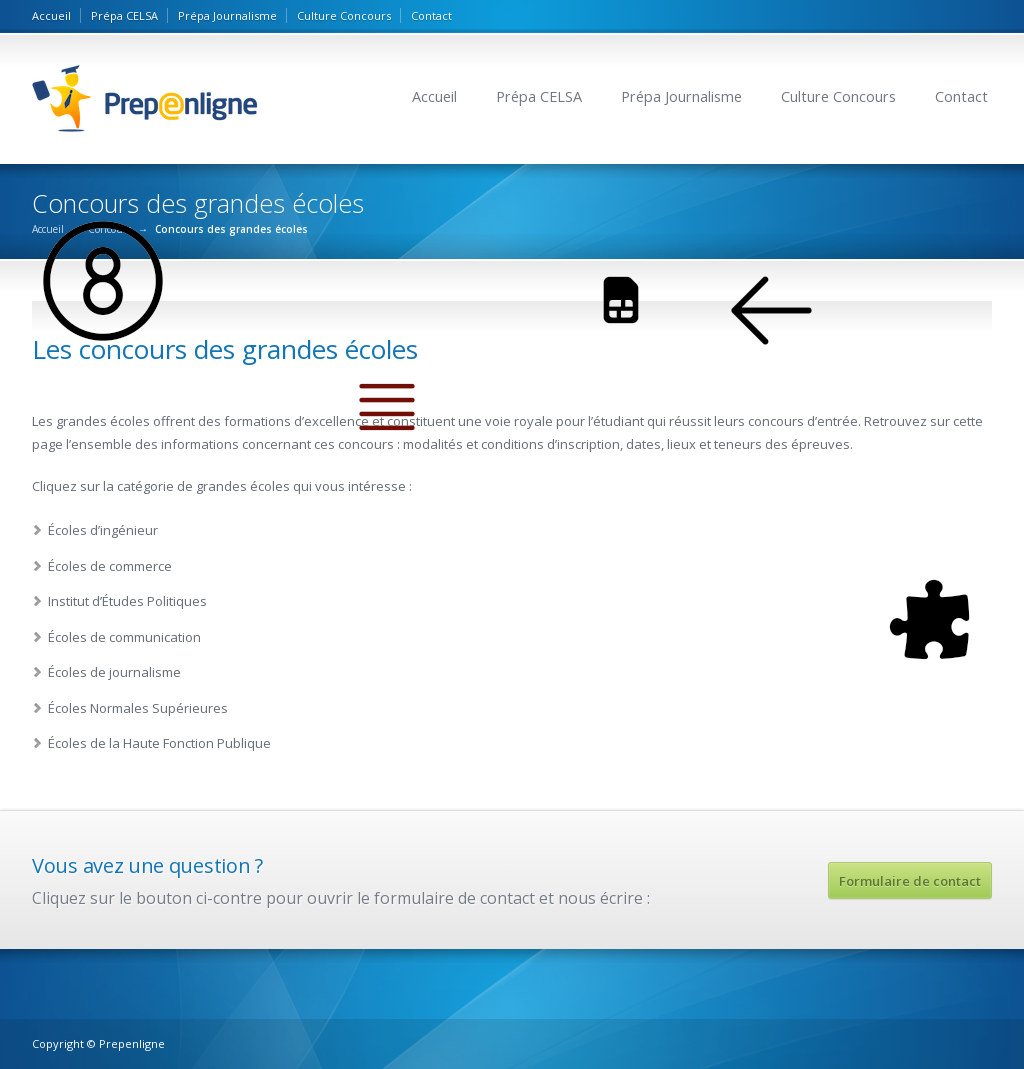  What do you see at coordinates (931, 621) in the screenshot?
I see `access plugins or extensions` at bounding box center [931, 621].